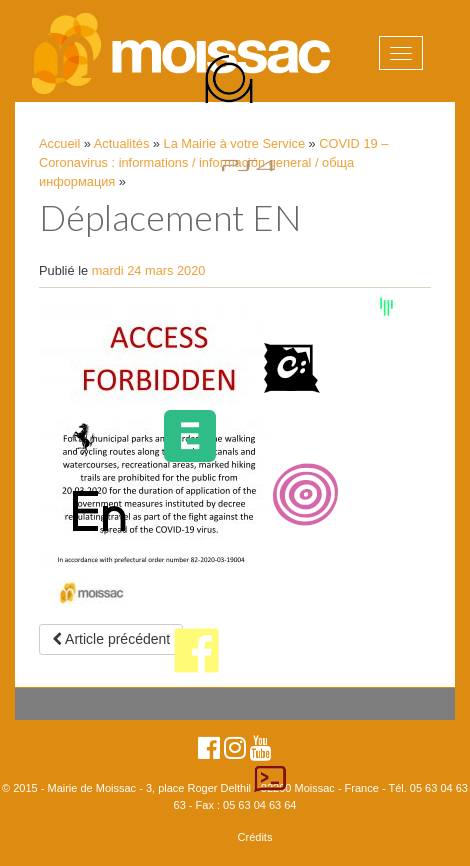 Image resolution: width=470 pixels, height=866 pixels. I want to click on optuna hyperparameter optimization framework logo, so click(305, 494).